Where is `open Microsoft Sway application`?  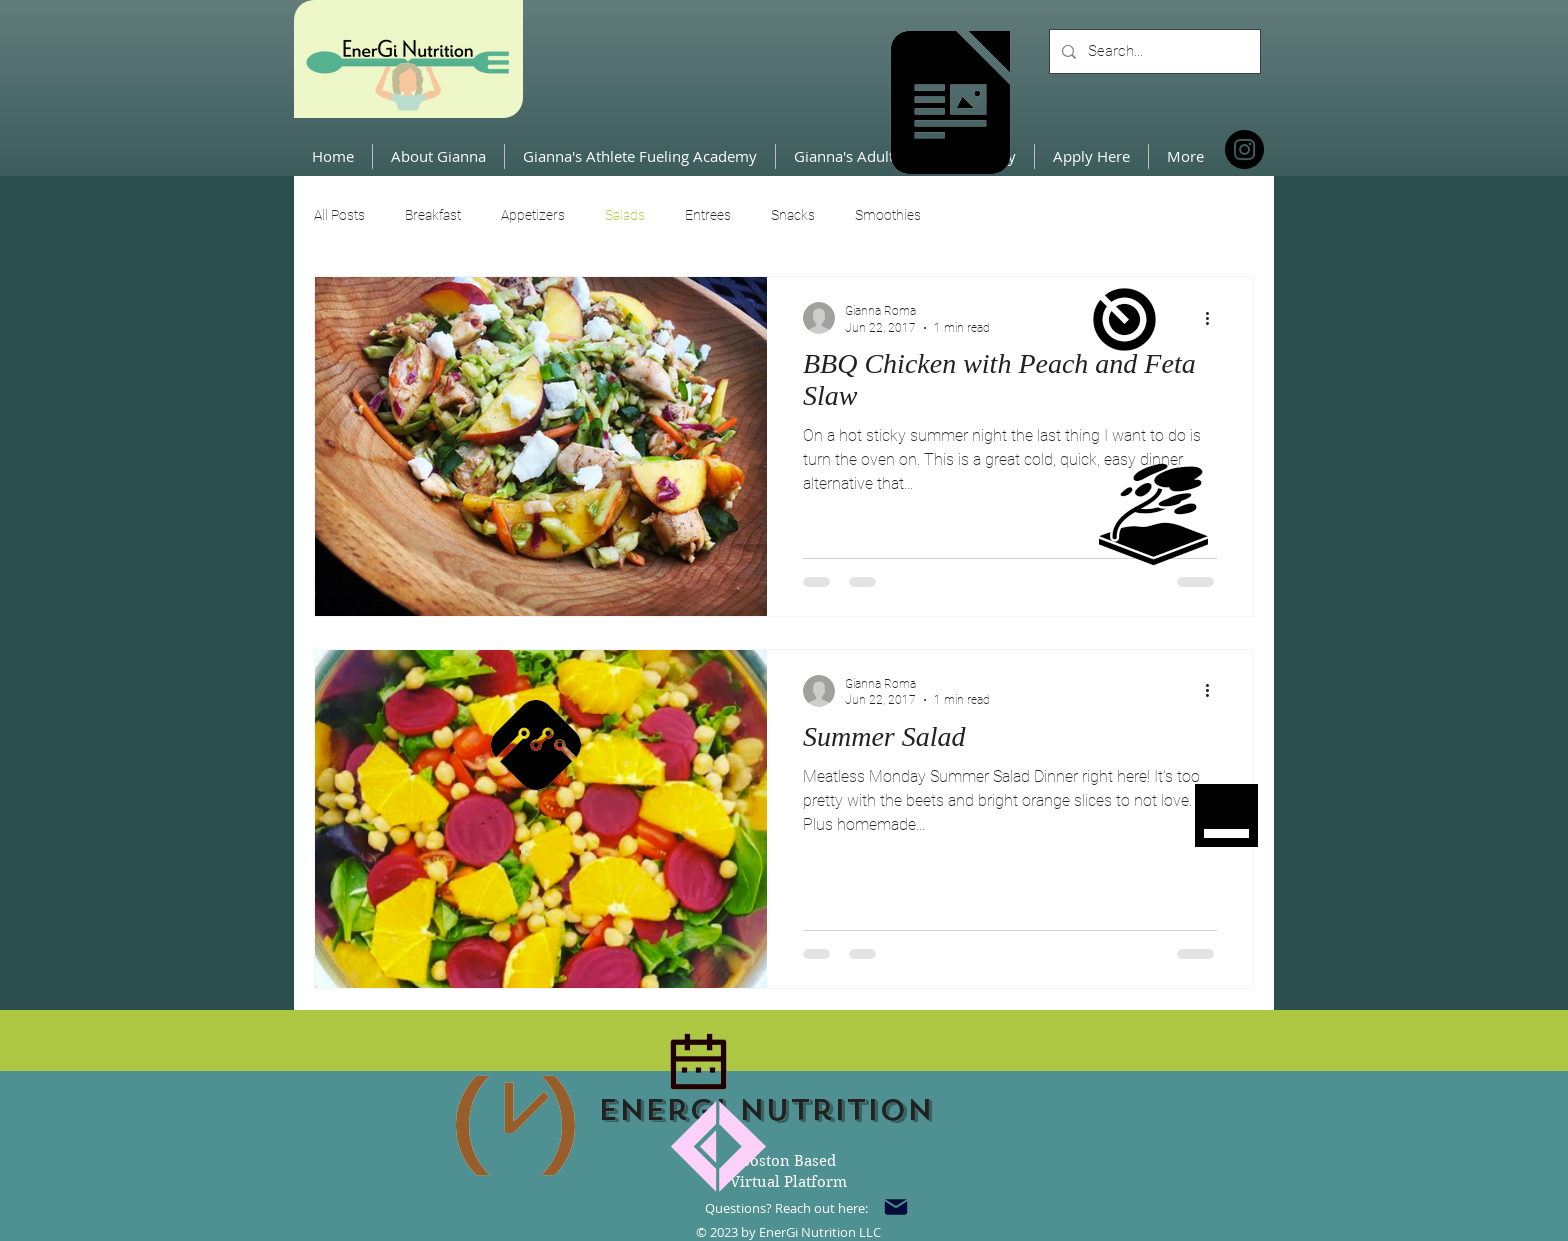 open Microsoft Sway application is located at coordinates (1153, 514).